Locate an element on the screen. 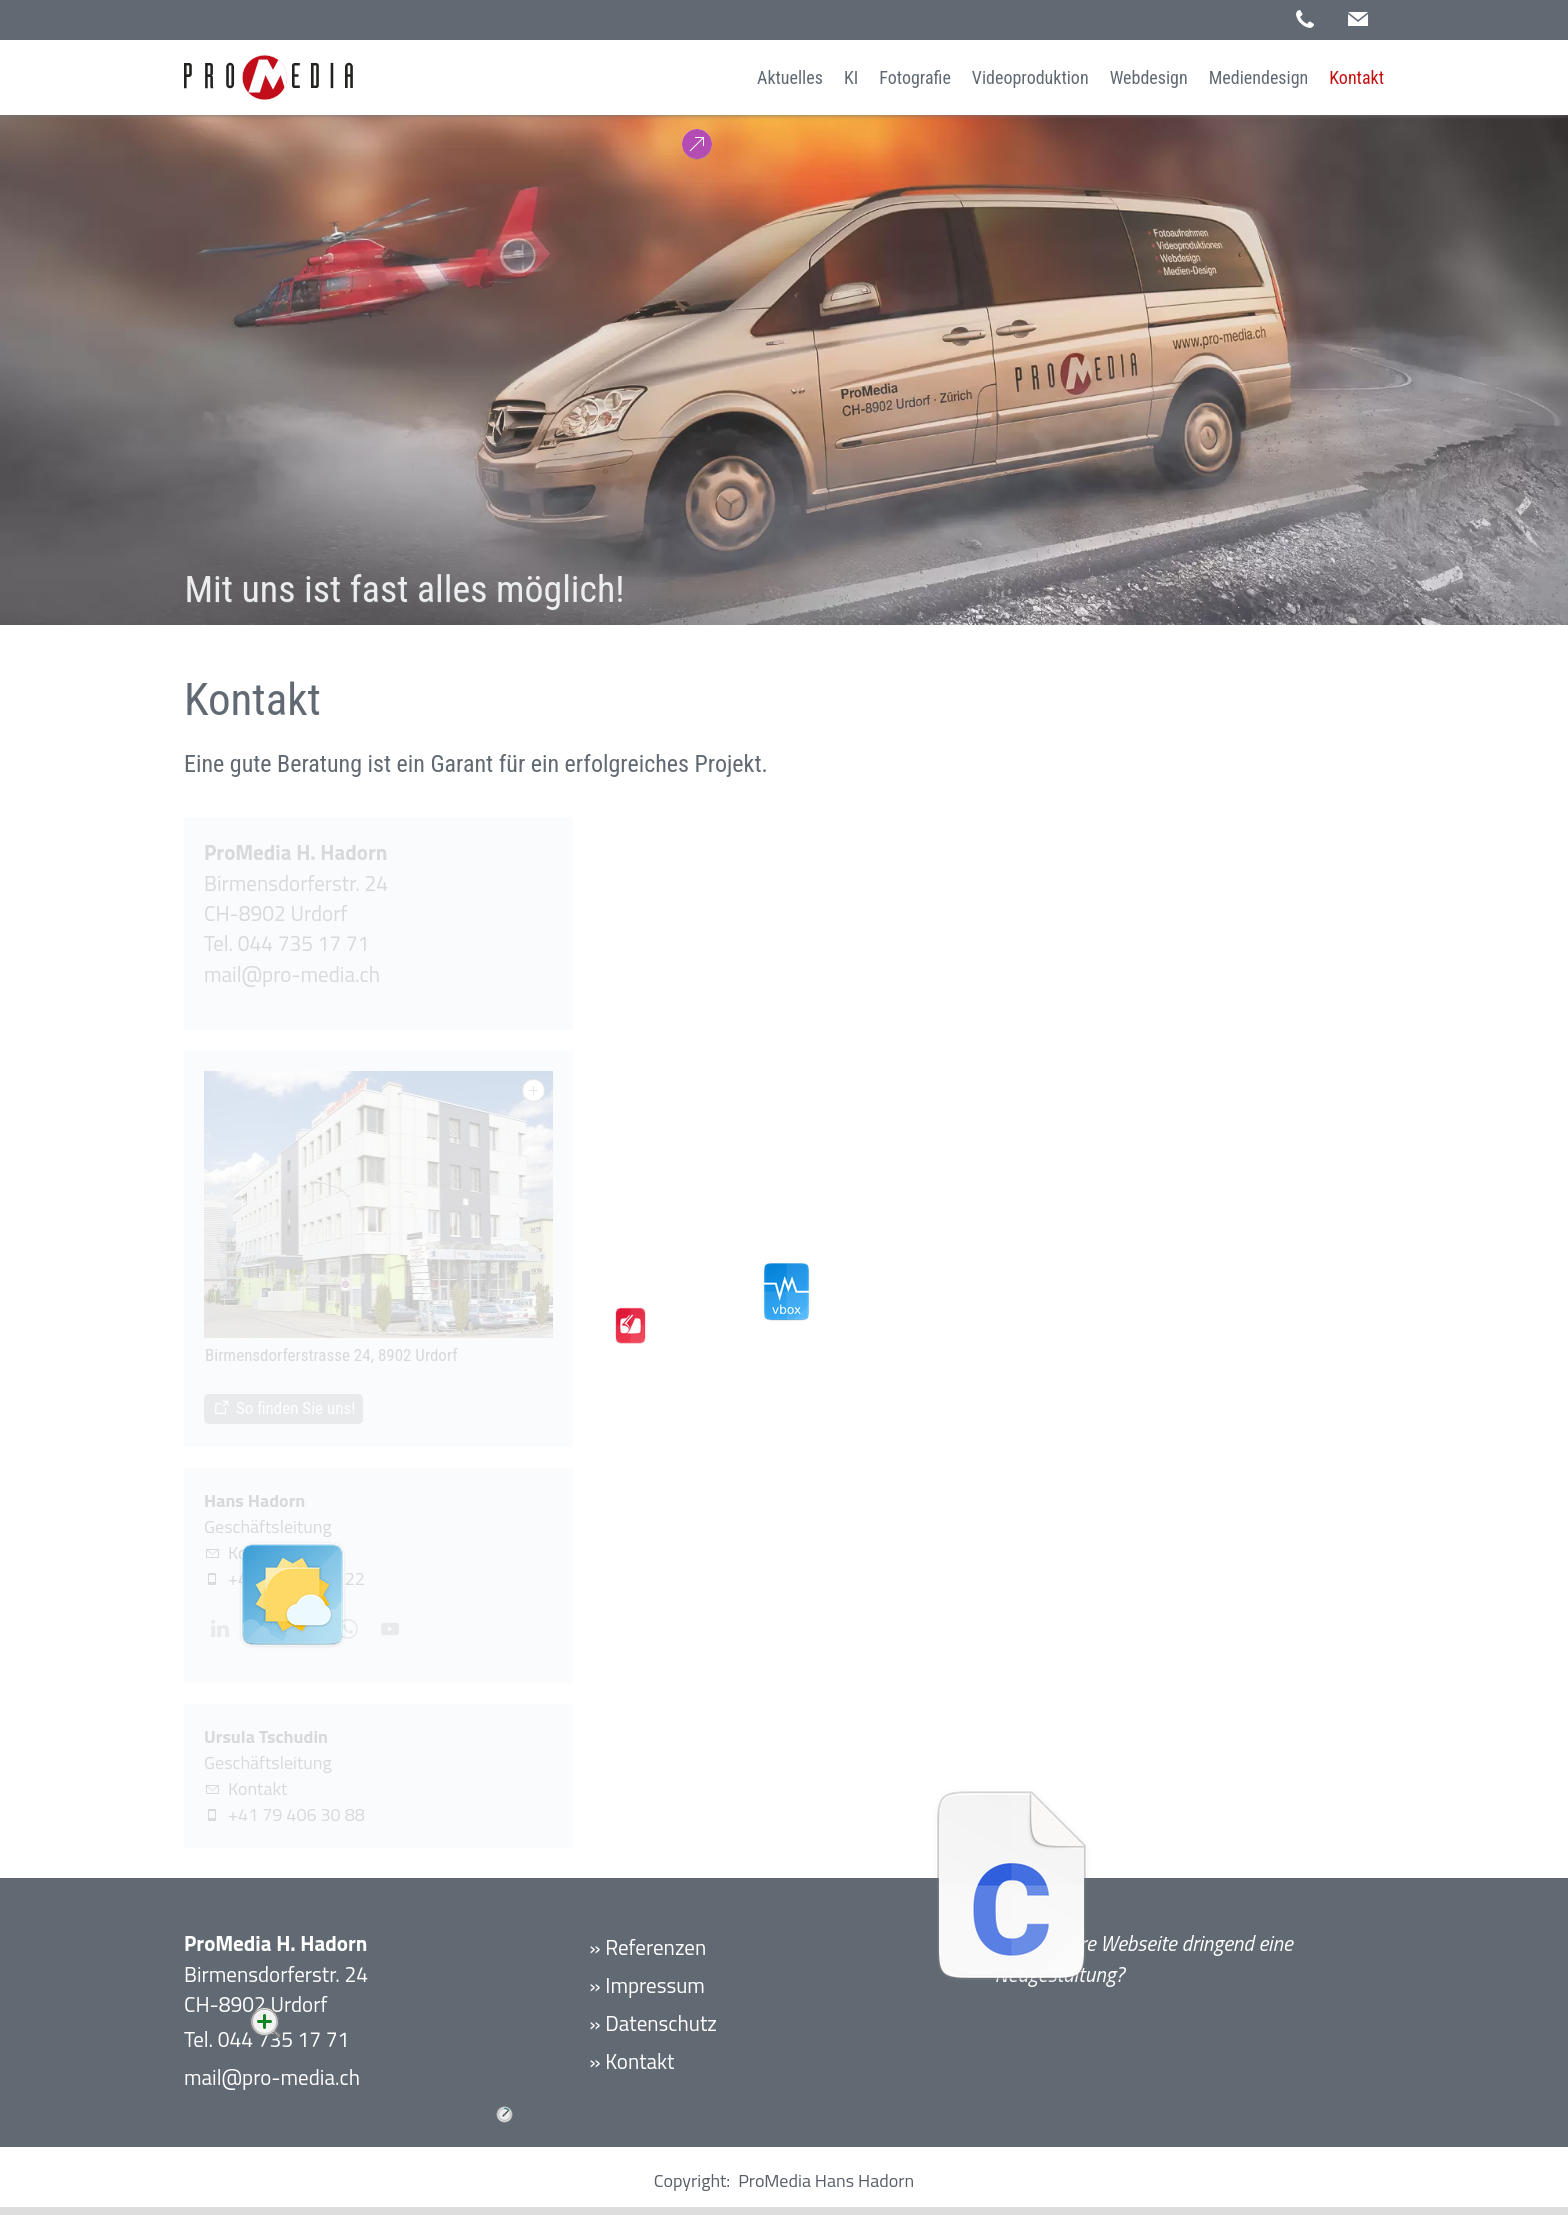 The height and width of the screenshot is (2215, 1568). a C programming language source file is located at coordinates (1011, 1885).